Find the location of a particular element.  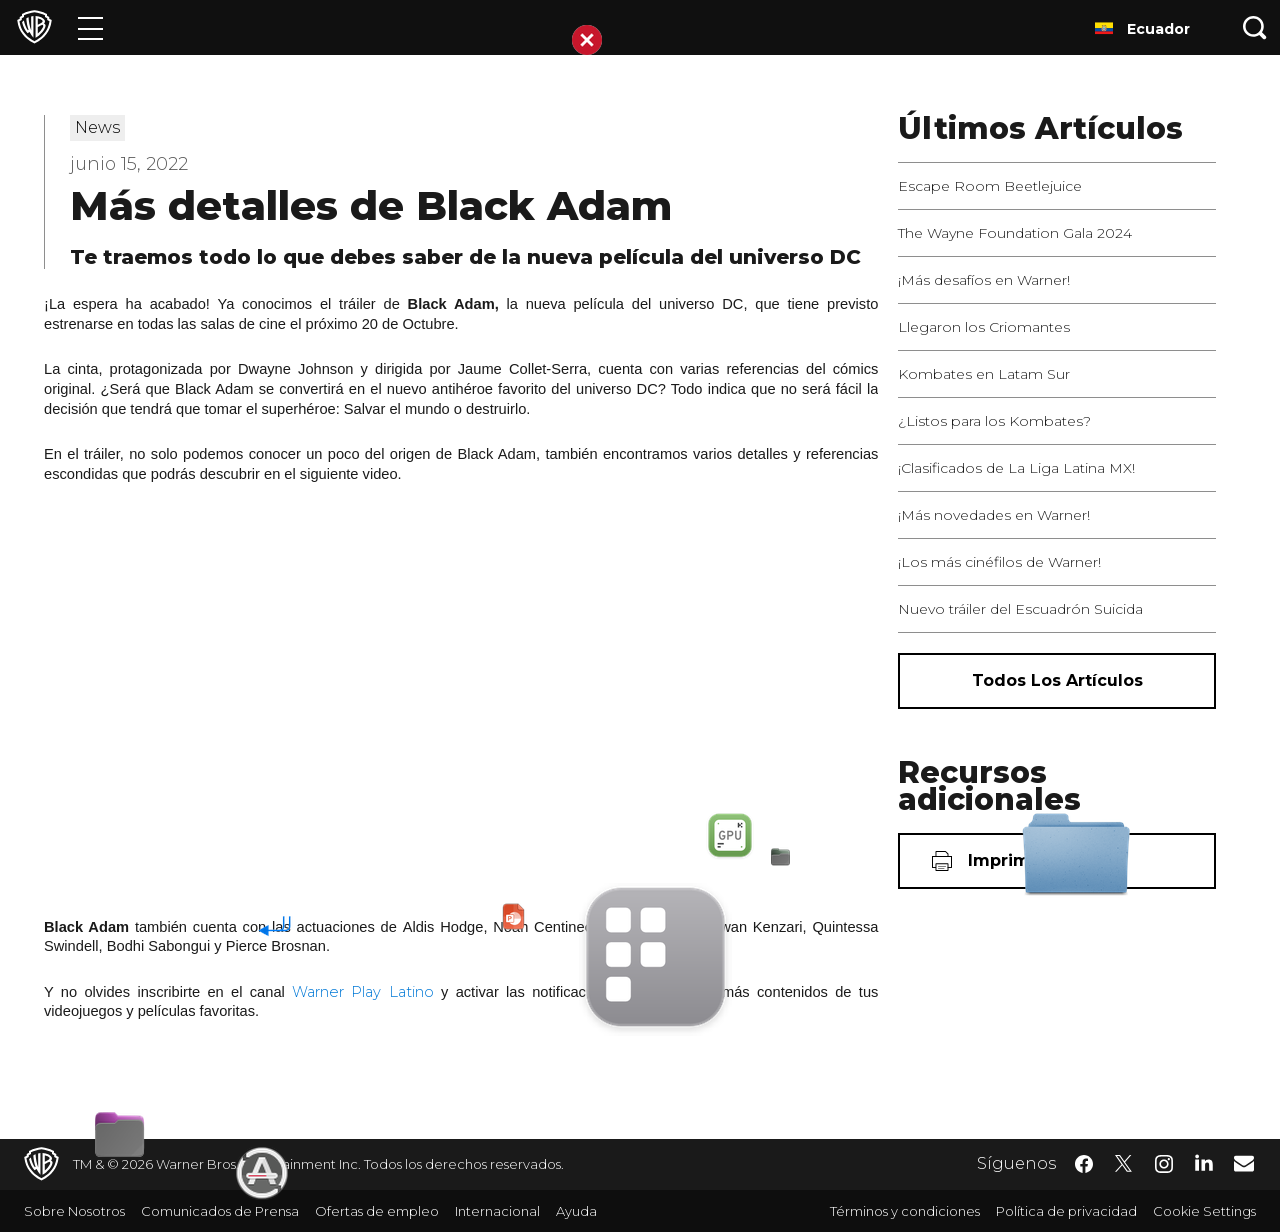

access notes or text annotations in the organizer is located at coordinates (1076, 857).